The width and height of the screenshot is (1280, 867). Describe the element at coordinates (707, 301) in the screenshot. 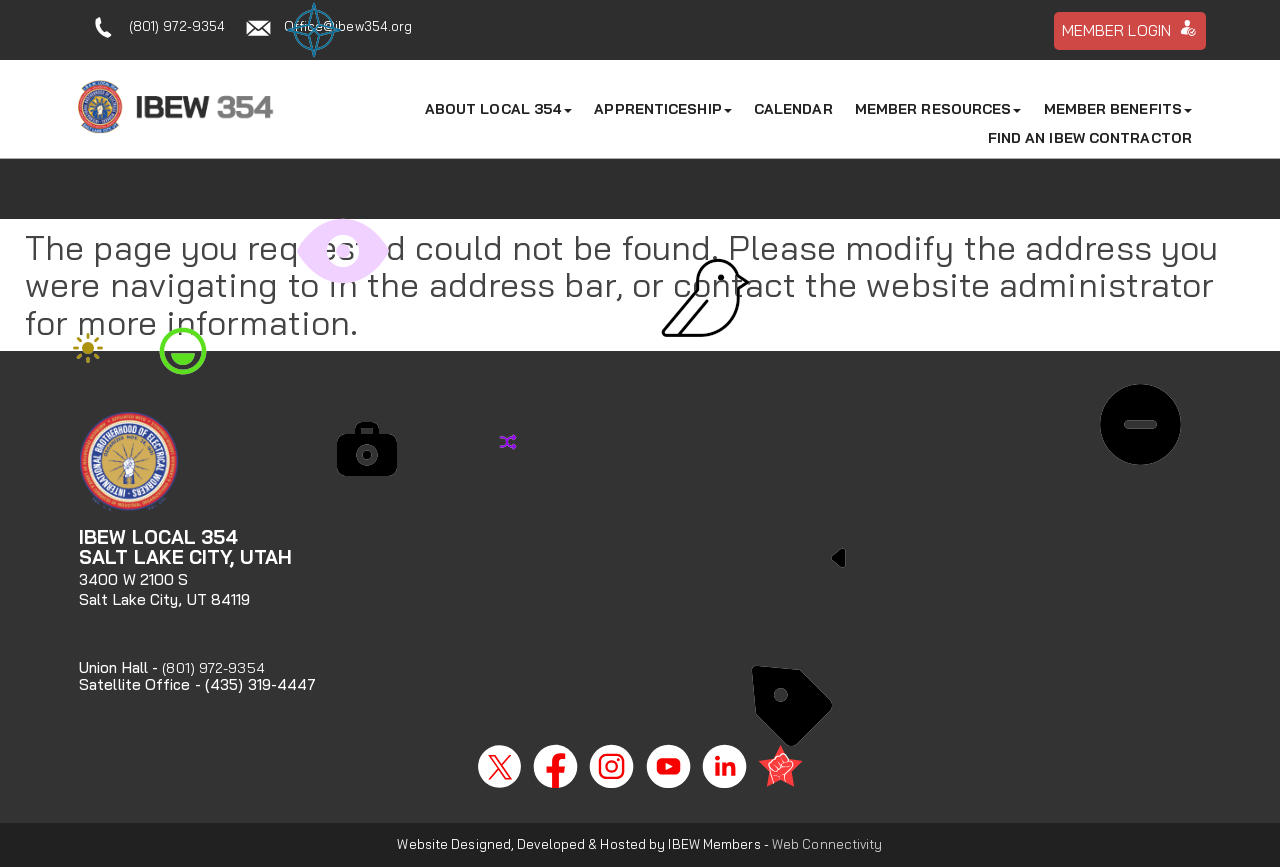

I see `navigate to twitter or social media sharing` at that location.